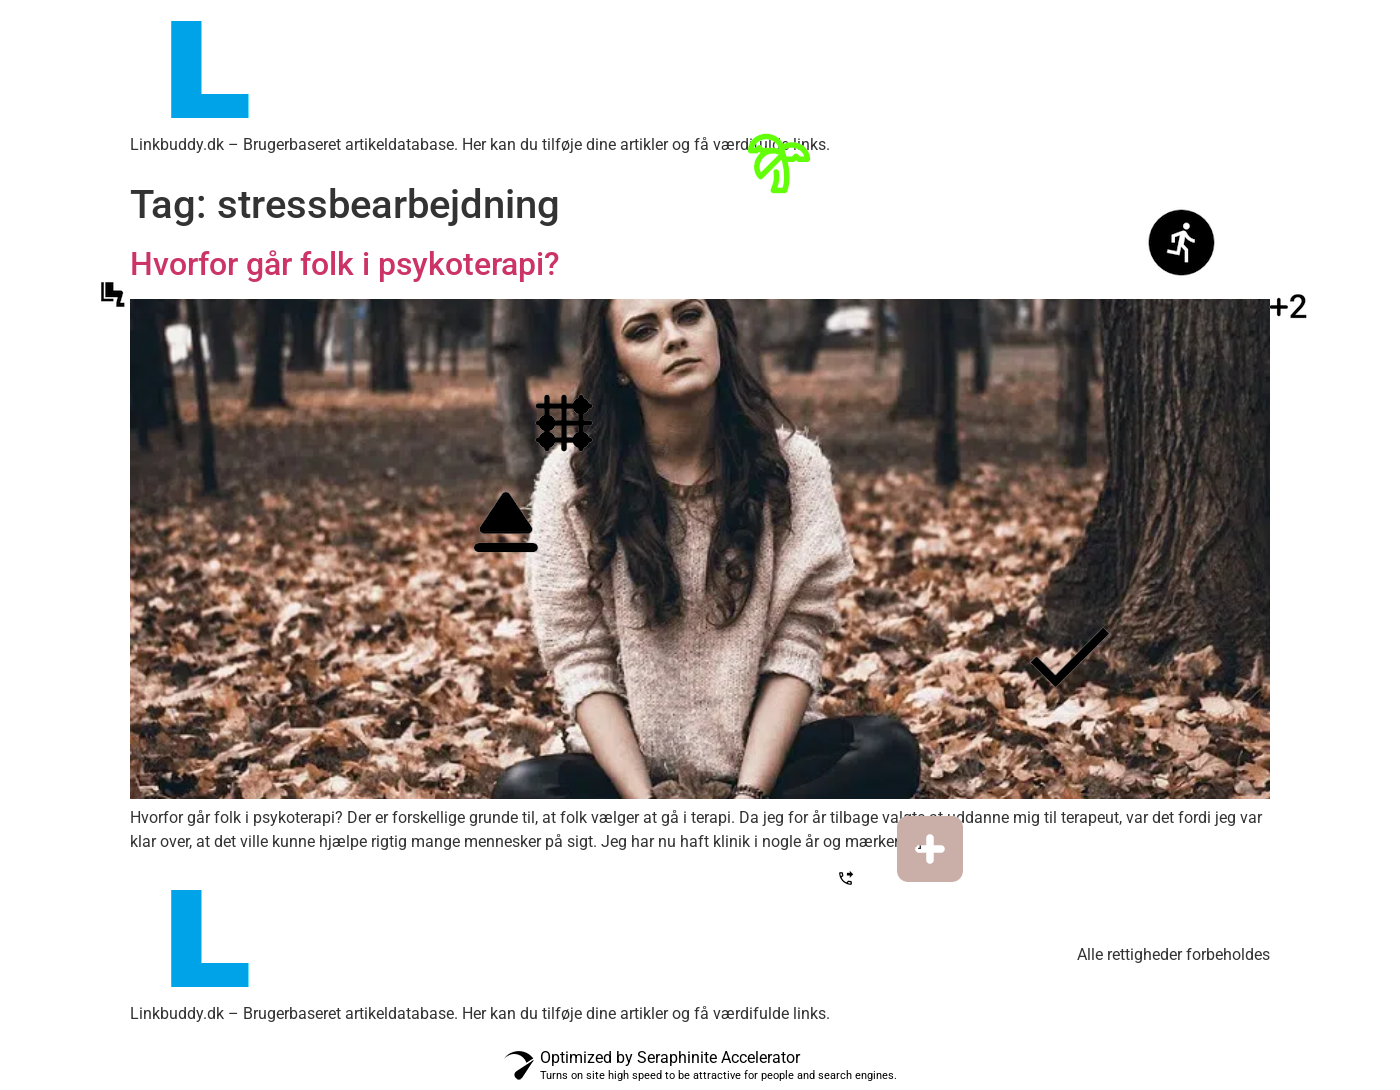  What do you see at coordinates (845, 878) in the screenshot?
I see `call forwarding is enabled` at bounding box center [845, 878].